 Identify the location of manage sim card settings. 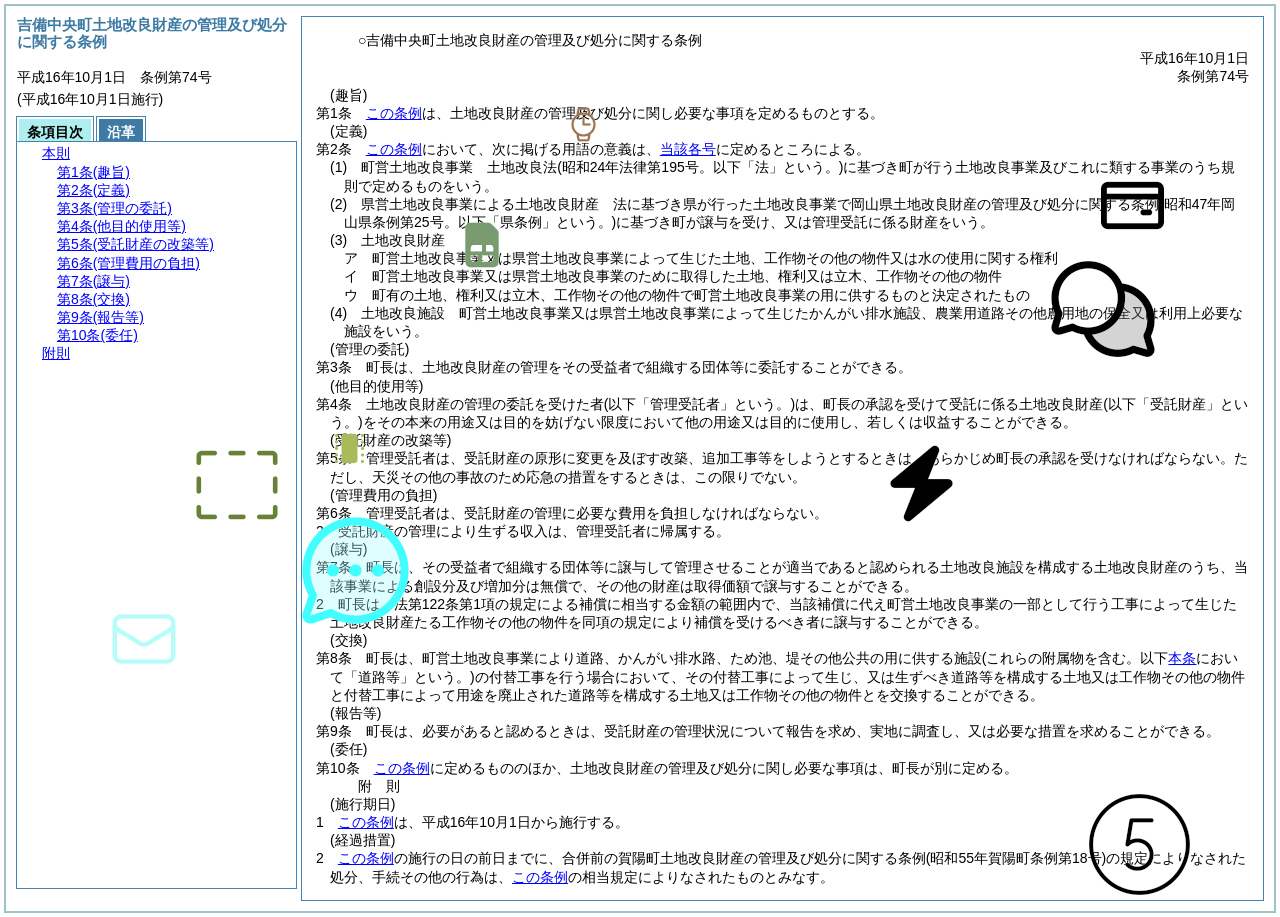
(482, 245).